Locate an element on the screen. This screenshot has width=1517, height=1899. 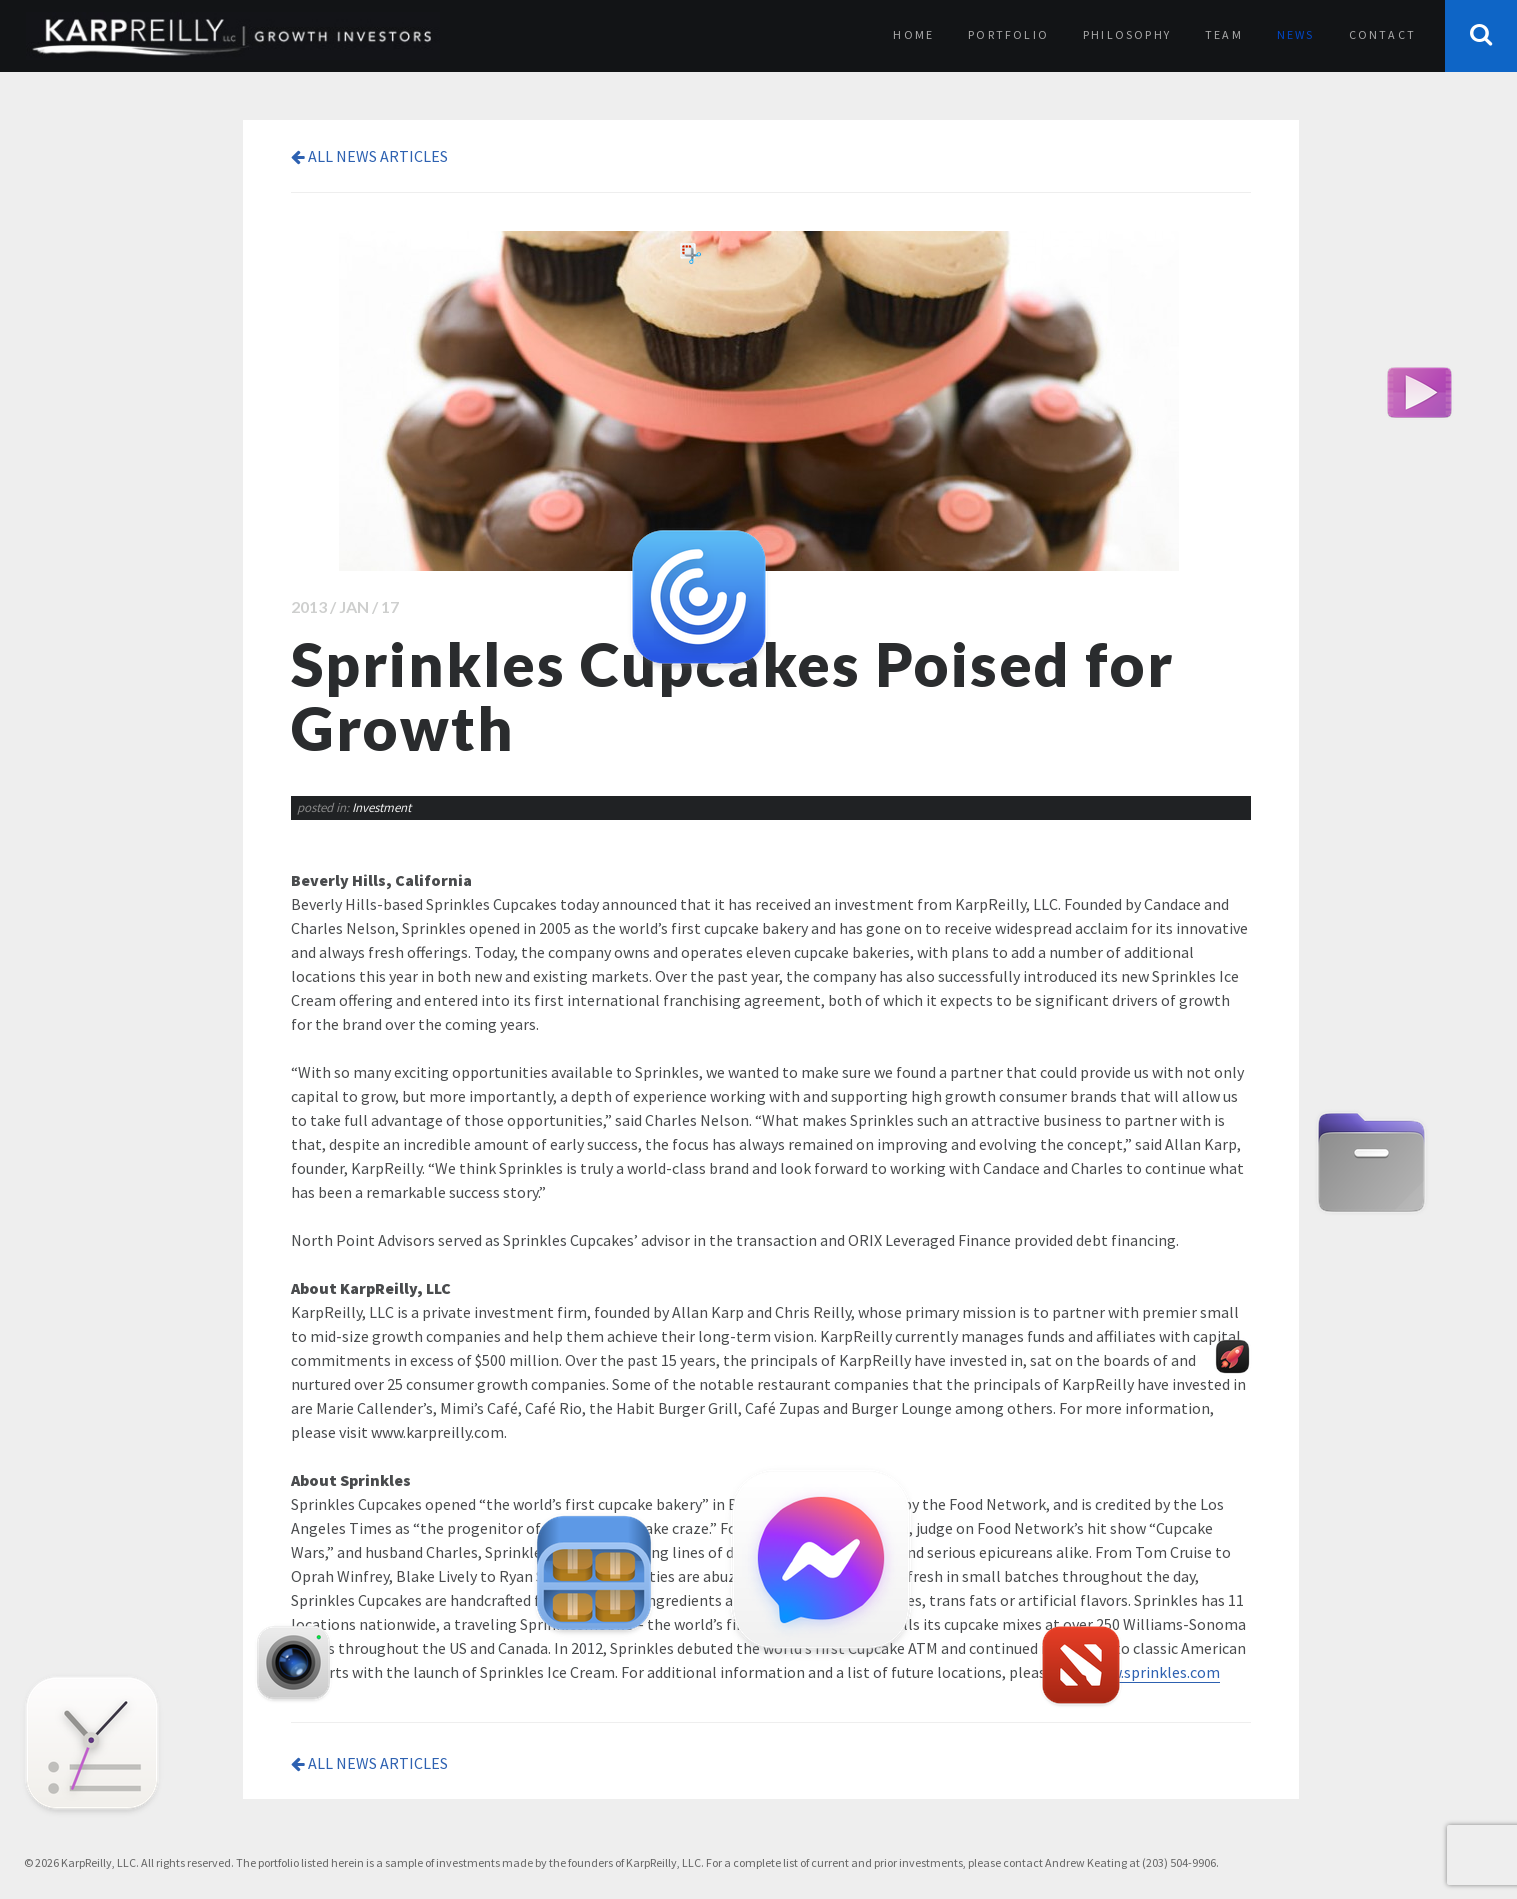
open caprine, a third-party facebook messenger client is located at coordinates (821, 1560).